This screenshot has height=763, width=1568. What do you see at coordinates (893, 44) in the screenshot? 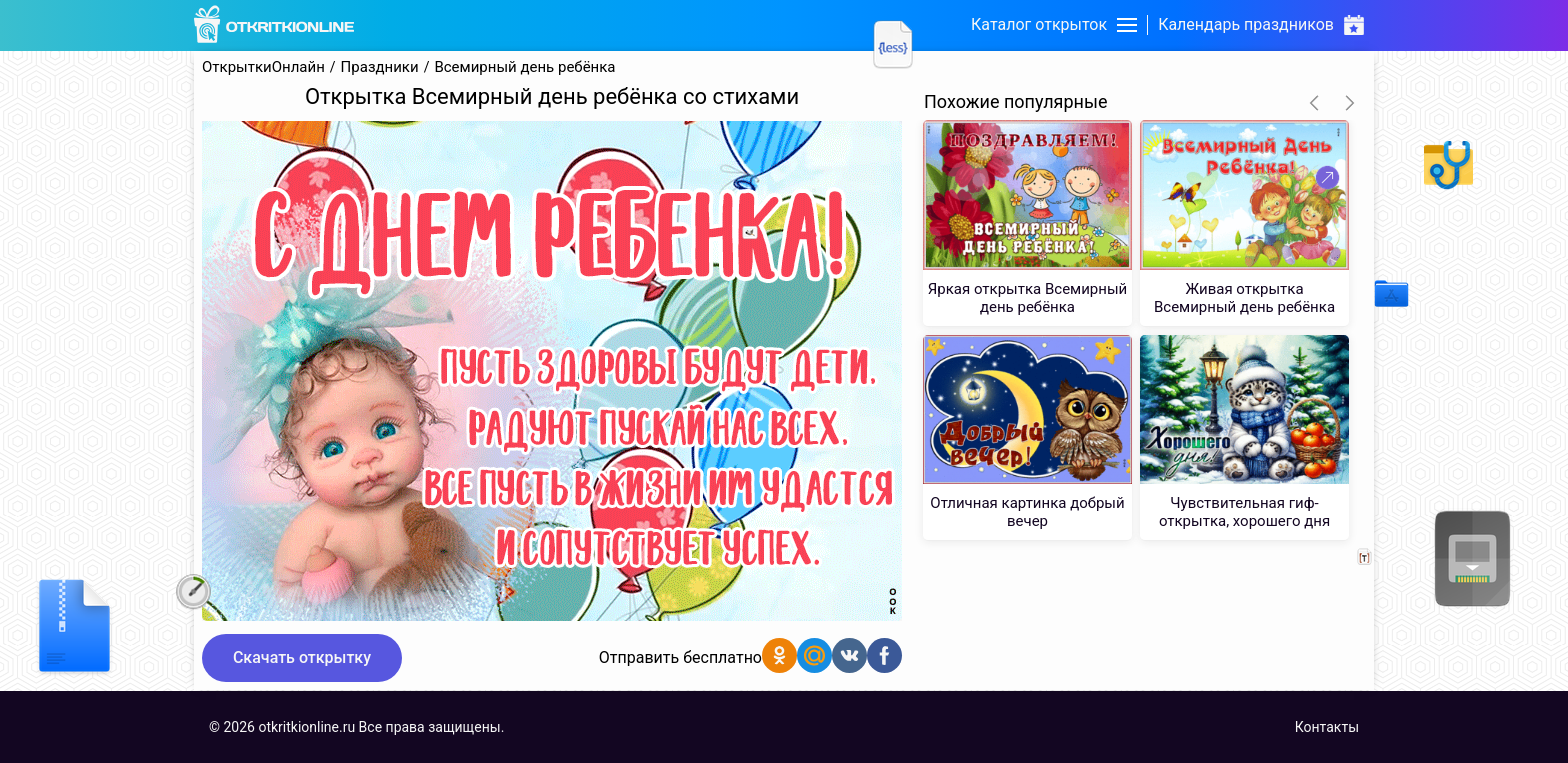
I see `a LESS stylesheet file` at bounding box center [893, 44].